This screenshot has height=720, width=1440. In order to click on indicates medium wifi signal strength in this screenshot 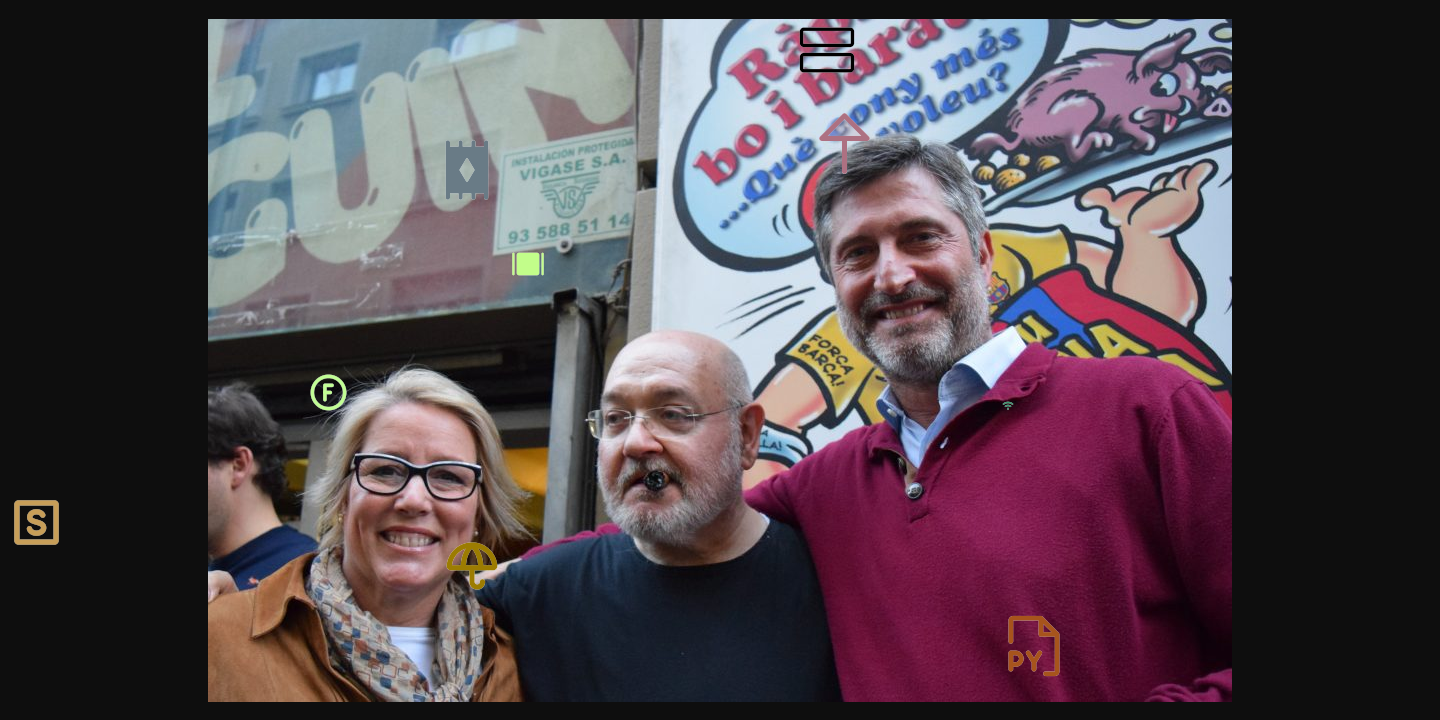, I will do `click(1008, 404)`.